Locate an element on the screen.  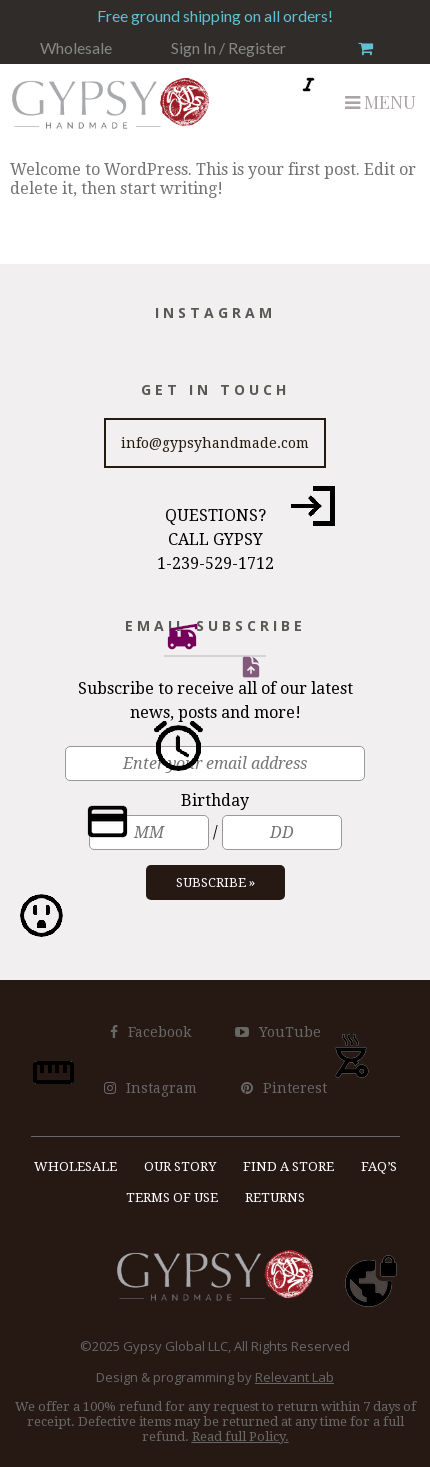
log in to your account is located at coordinates (313, 506).